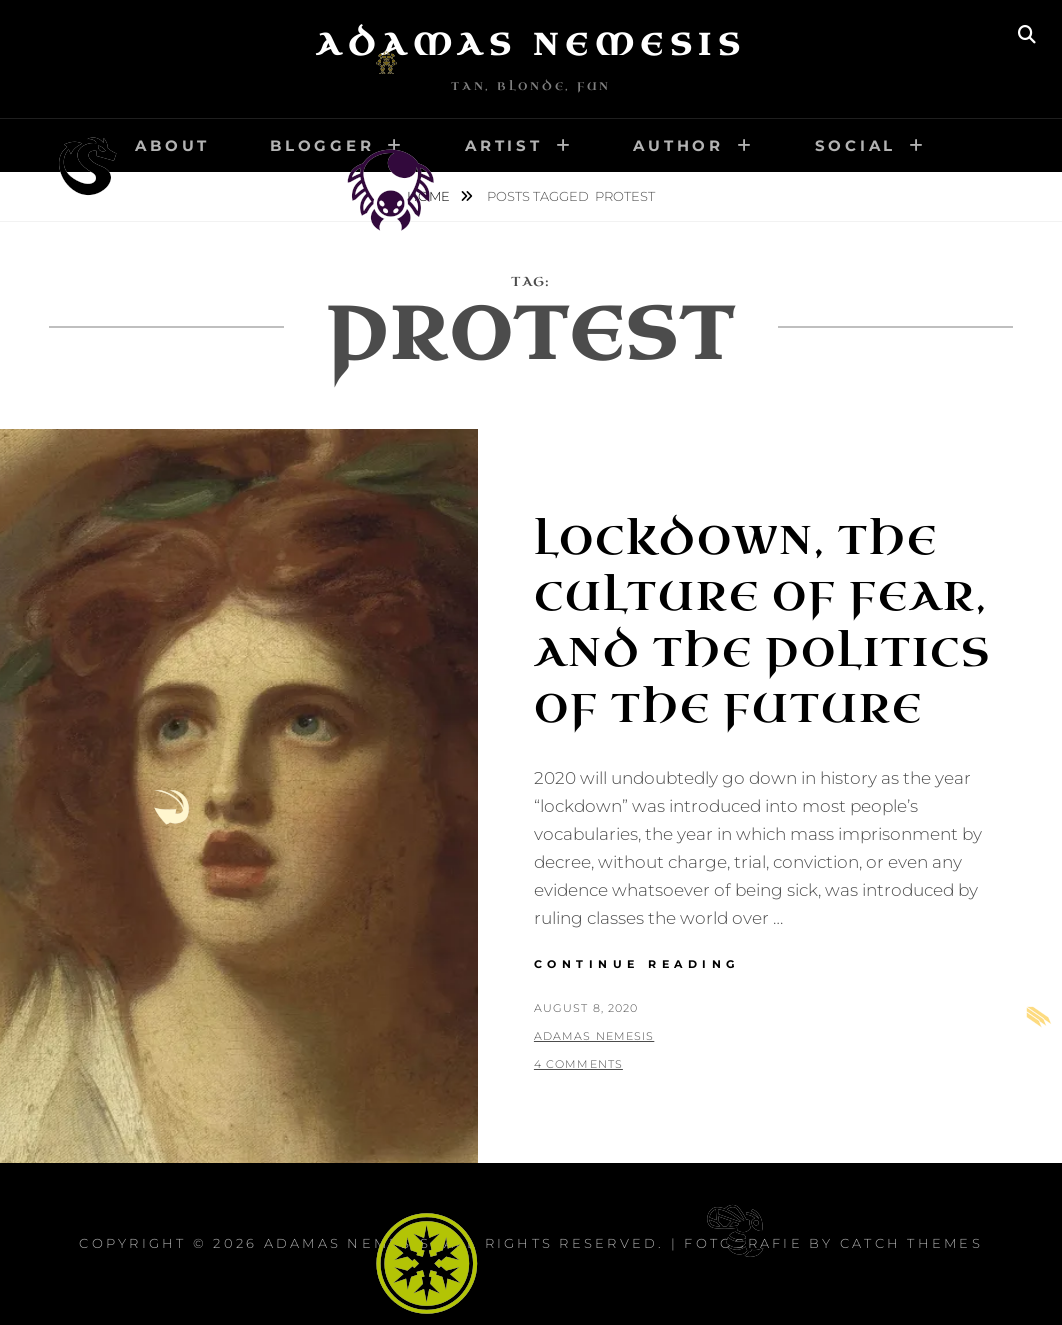 The width and height of the screenshot is (1062, 1325). What do you see at coordinates (427, 1264) in the screenshot?
I see `activate ice or frost ability` at bounding box center [427, 1264].